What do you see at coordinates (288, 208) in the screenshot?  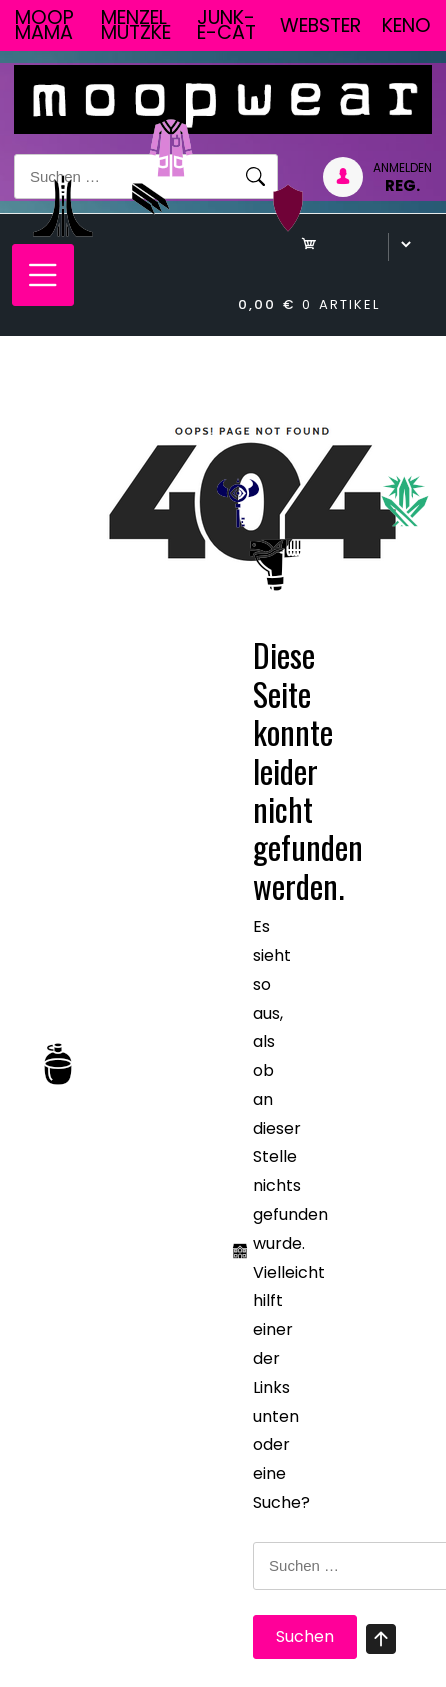 I see `access security or privacy settings` at bounding box center [288, 208].